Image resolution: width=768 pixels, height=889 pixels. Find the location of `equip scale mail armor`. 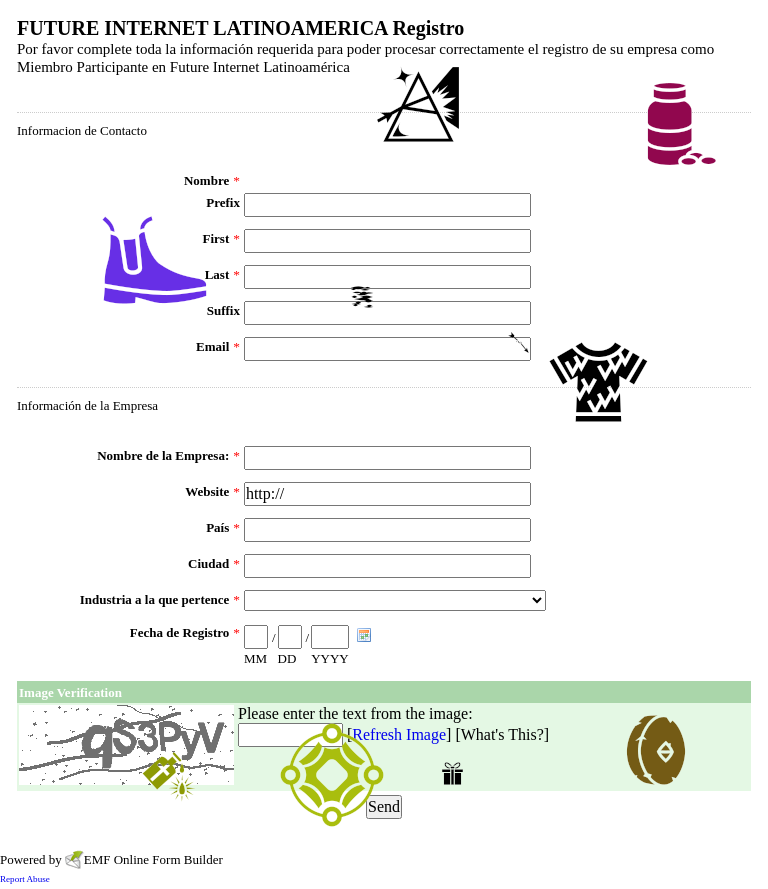

equip scale mail armor is located at coordinates (598, 382).